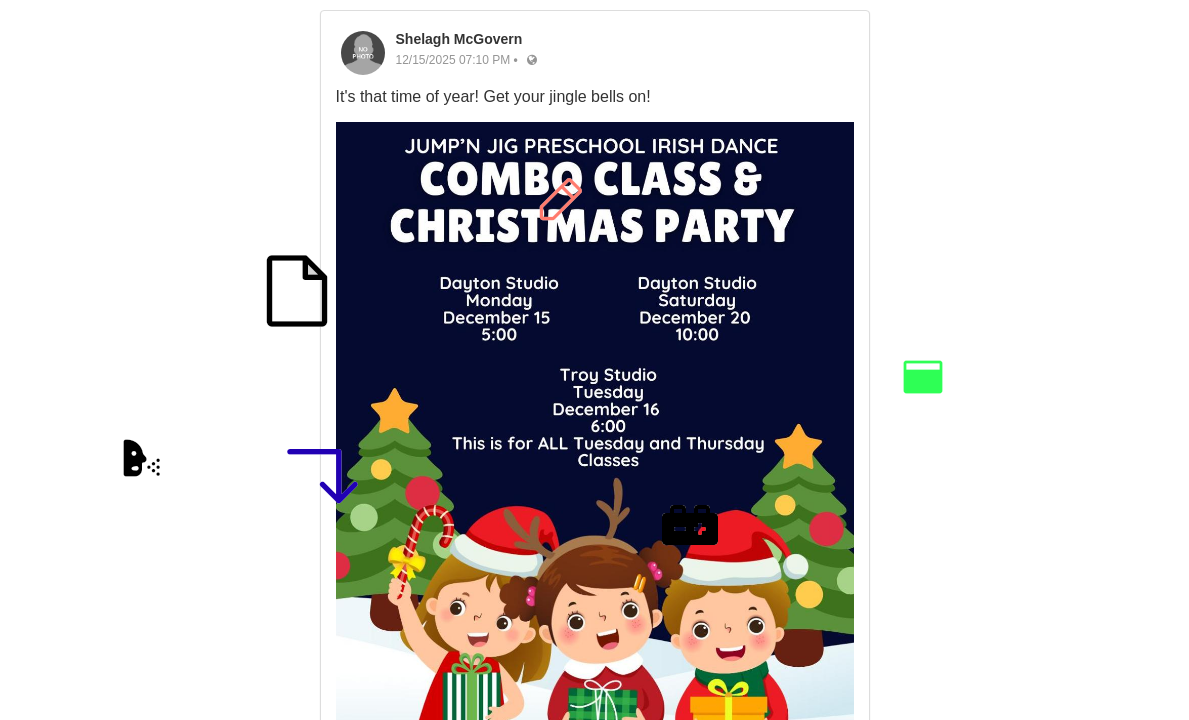 The image size is (1189, 720). I want to click on open web browser, so click(923, 377).